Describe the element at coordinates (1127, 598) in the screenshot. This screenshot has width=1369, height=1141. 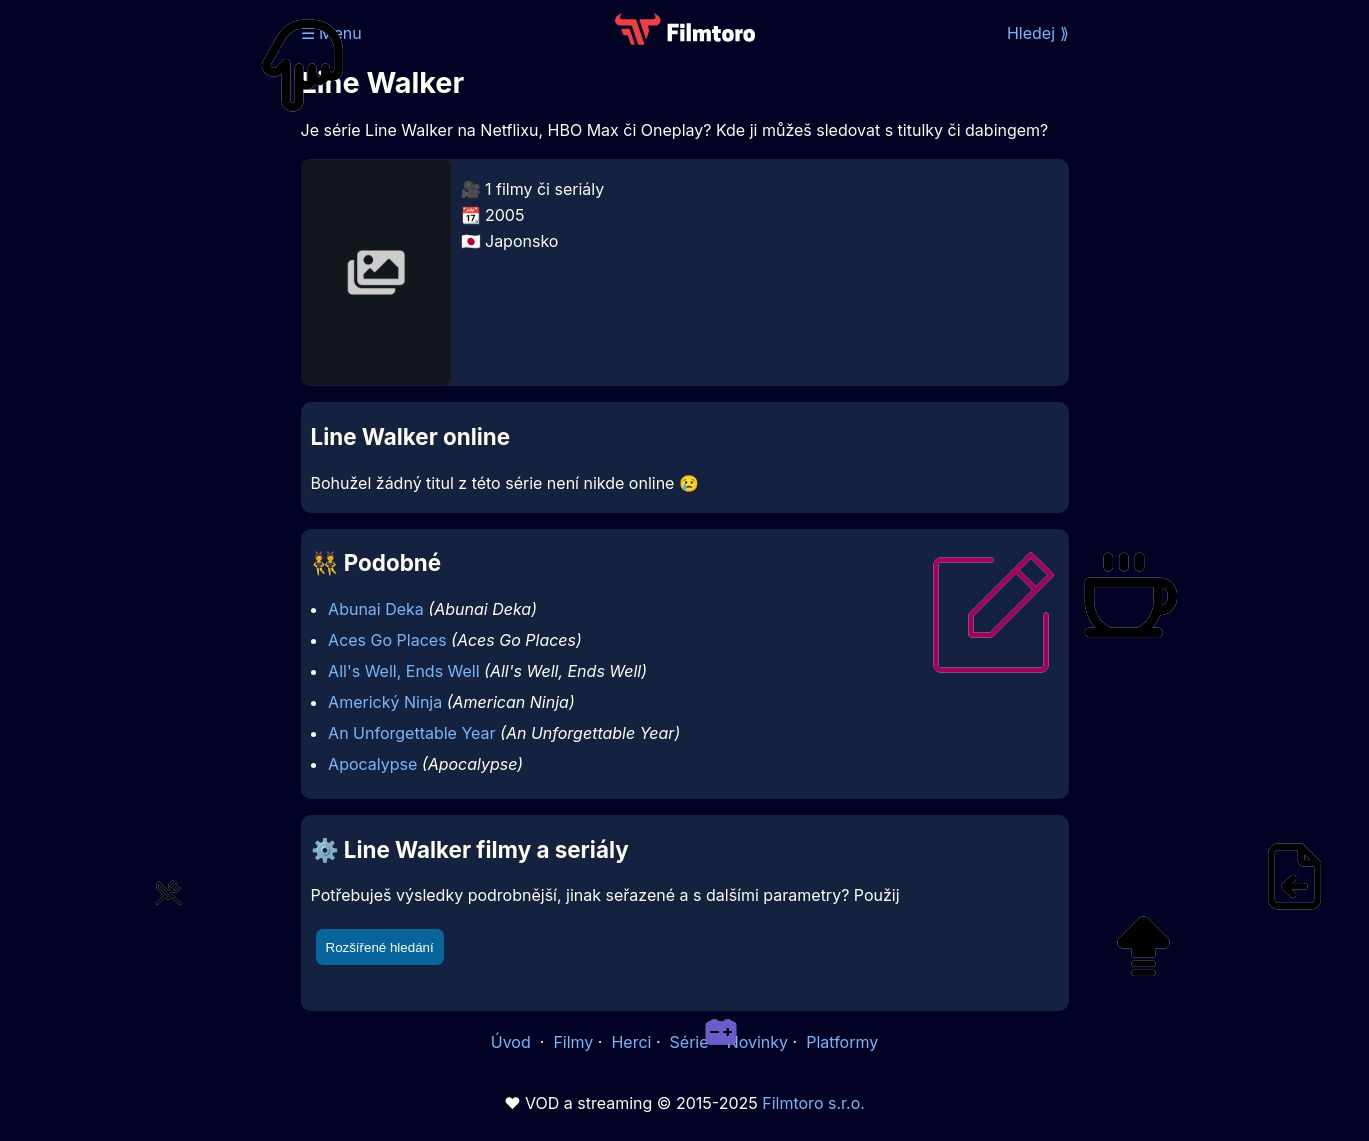
I see `find nearby coffee shops or cafes` at that location.